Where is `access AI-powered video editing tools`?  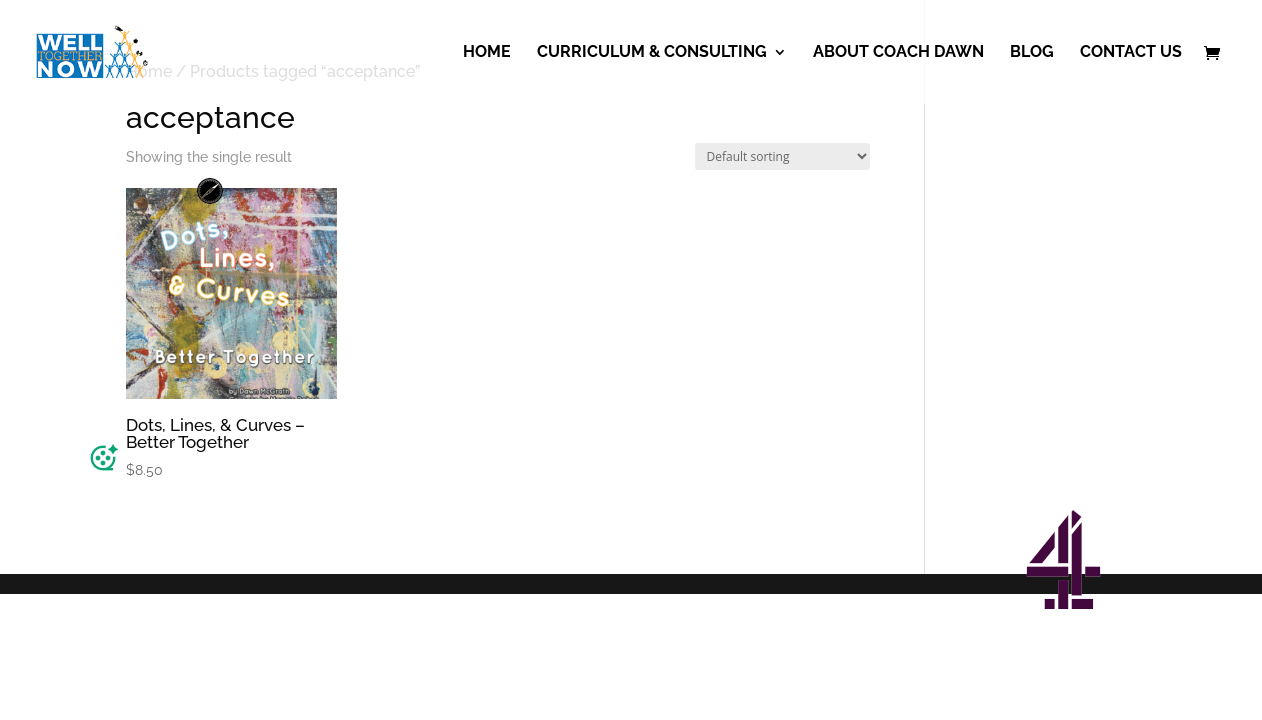
access AI-powered video editing tools is located at coordinates (103, 458).